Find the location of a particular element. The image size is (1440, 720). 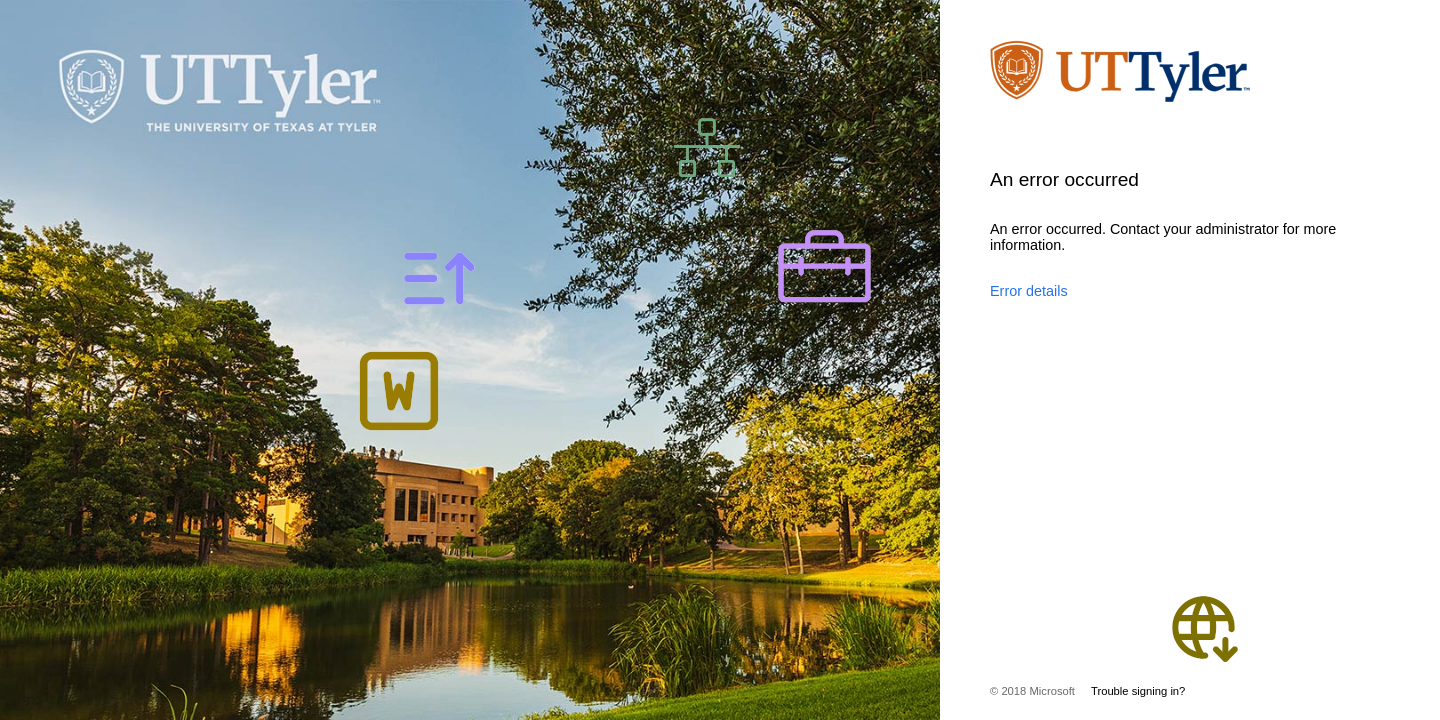

download from the web is located at coordinates (1203, 627).